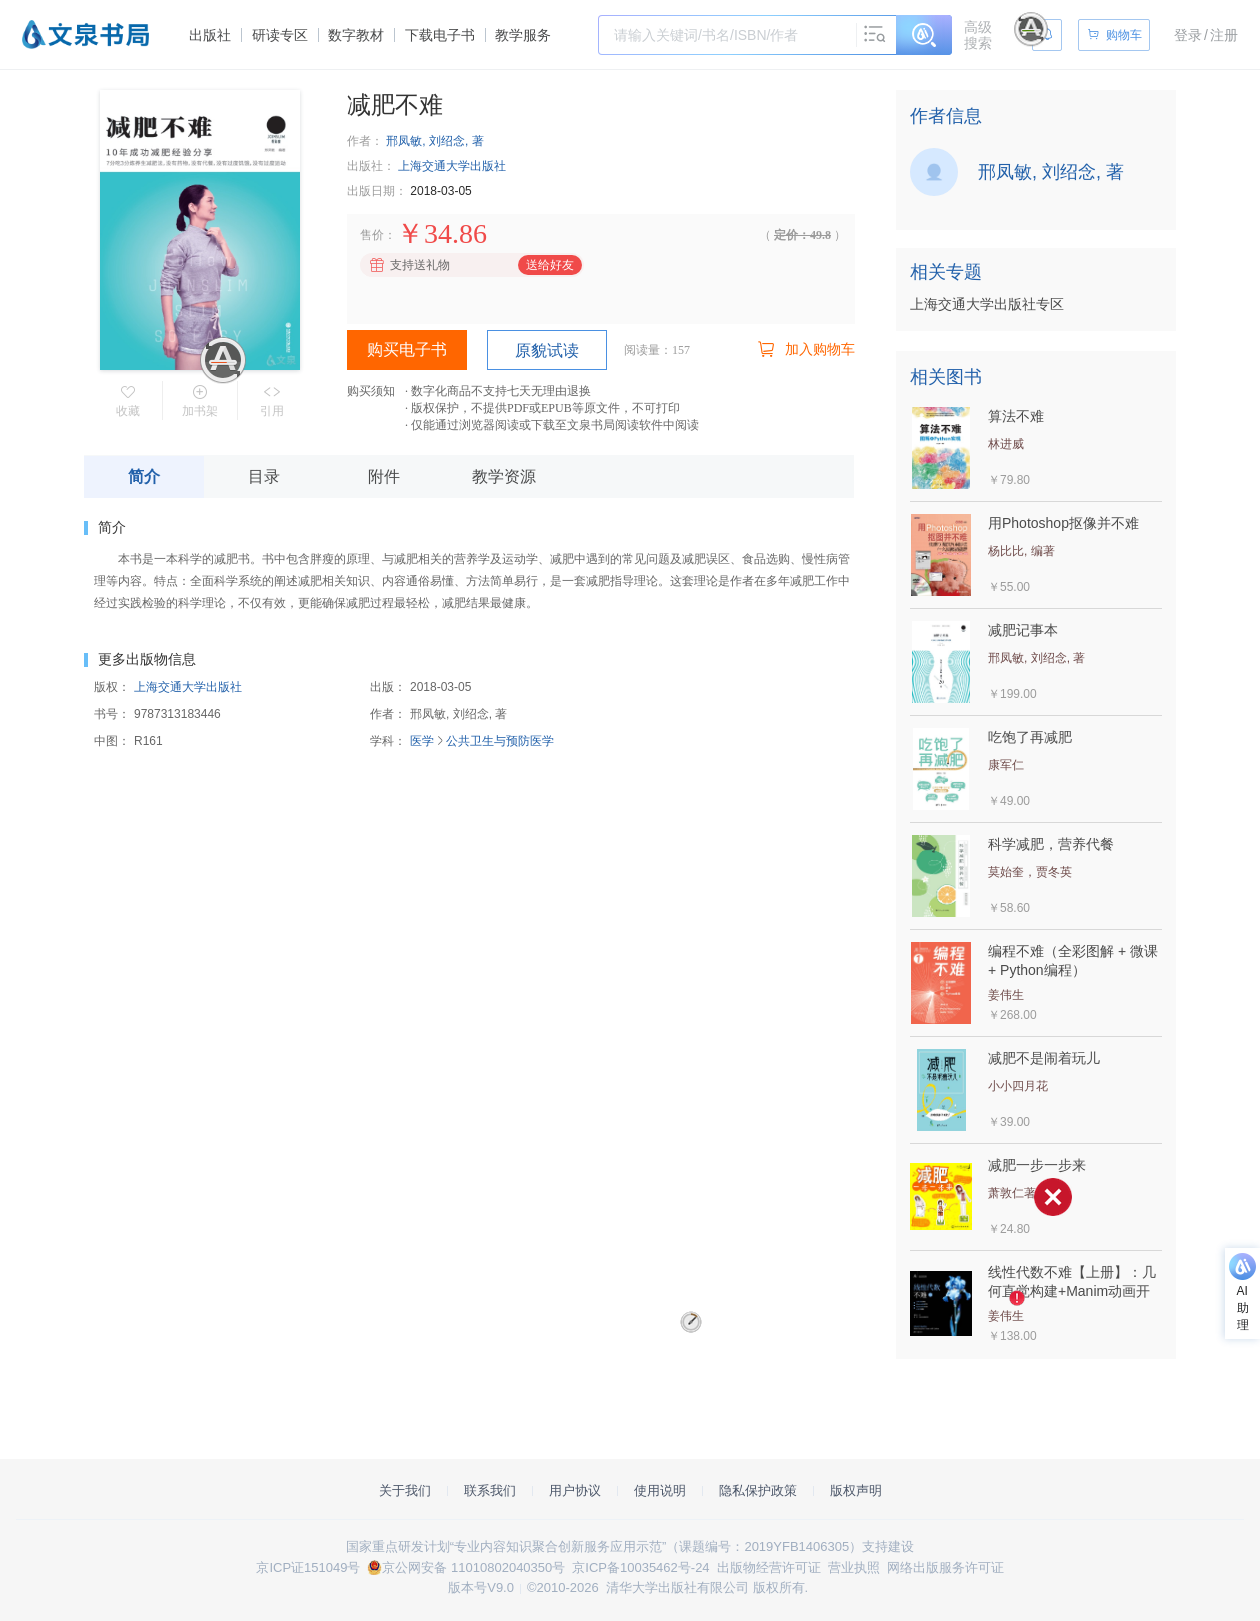 The image size is (1260, 1621). I want to click on cancel the current action, so click(1053, 1197).